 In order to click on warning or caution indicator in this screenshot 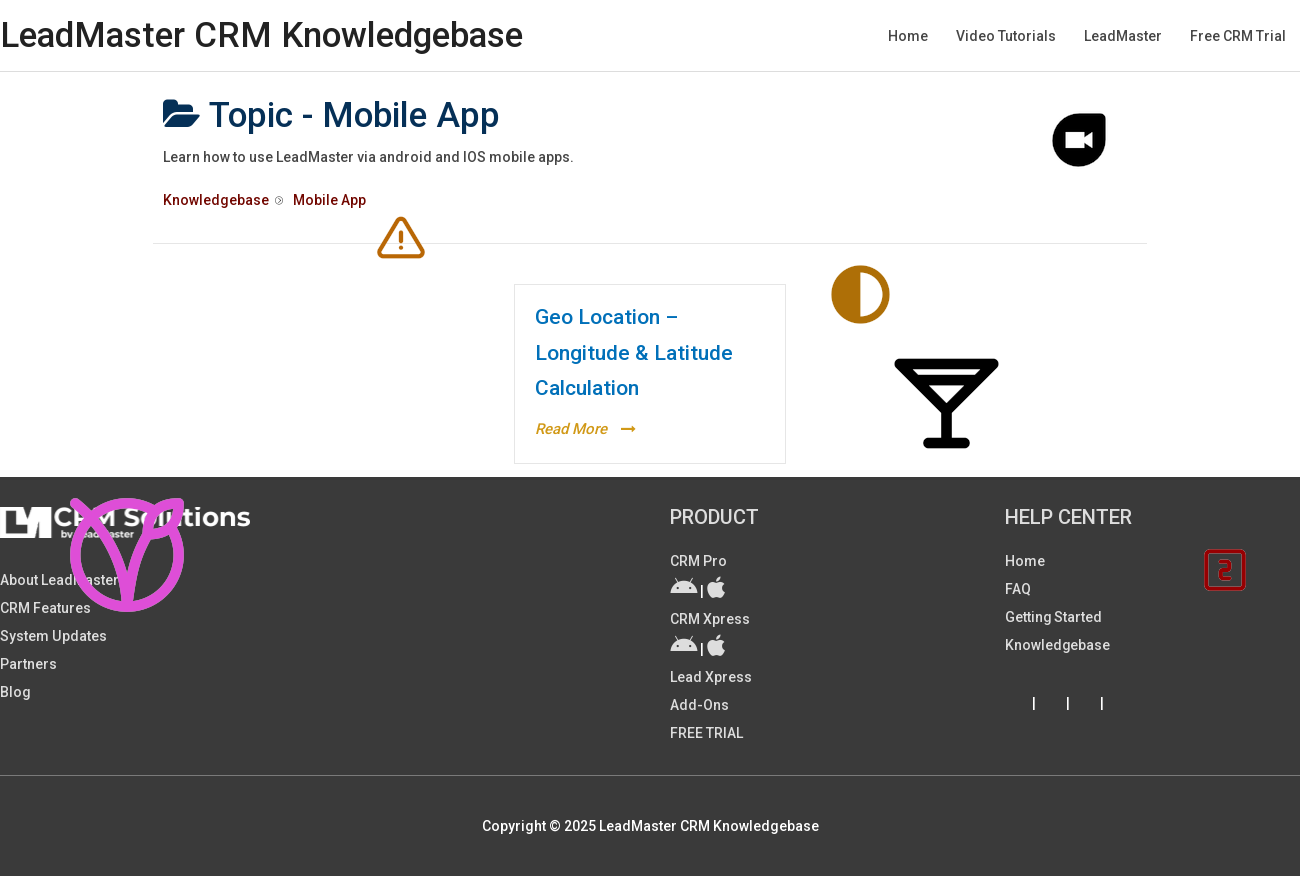, I will do `click(401, 239)`.